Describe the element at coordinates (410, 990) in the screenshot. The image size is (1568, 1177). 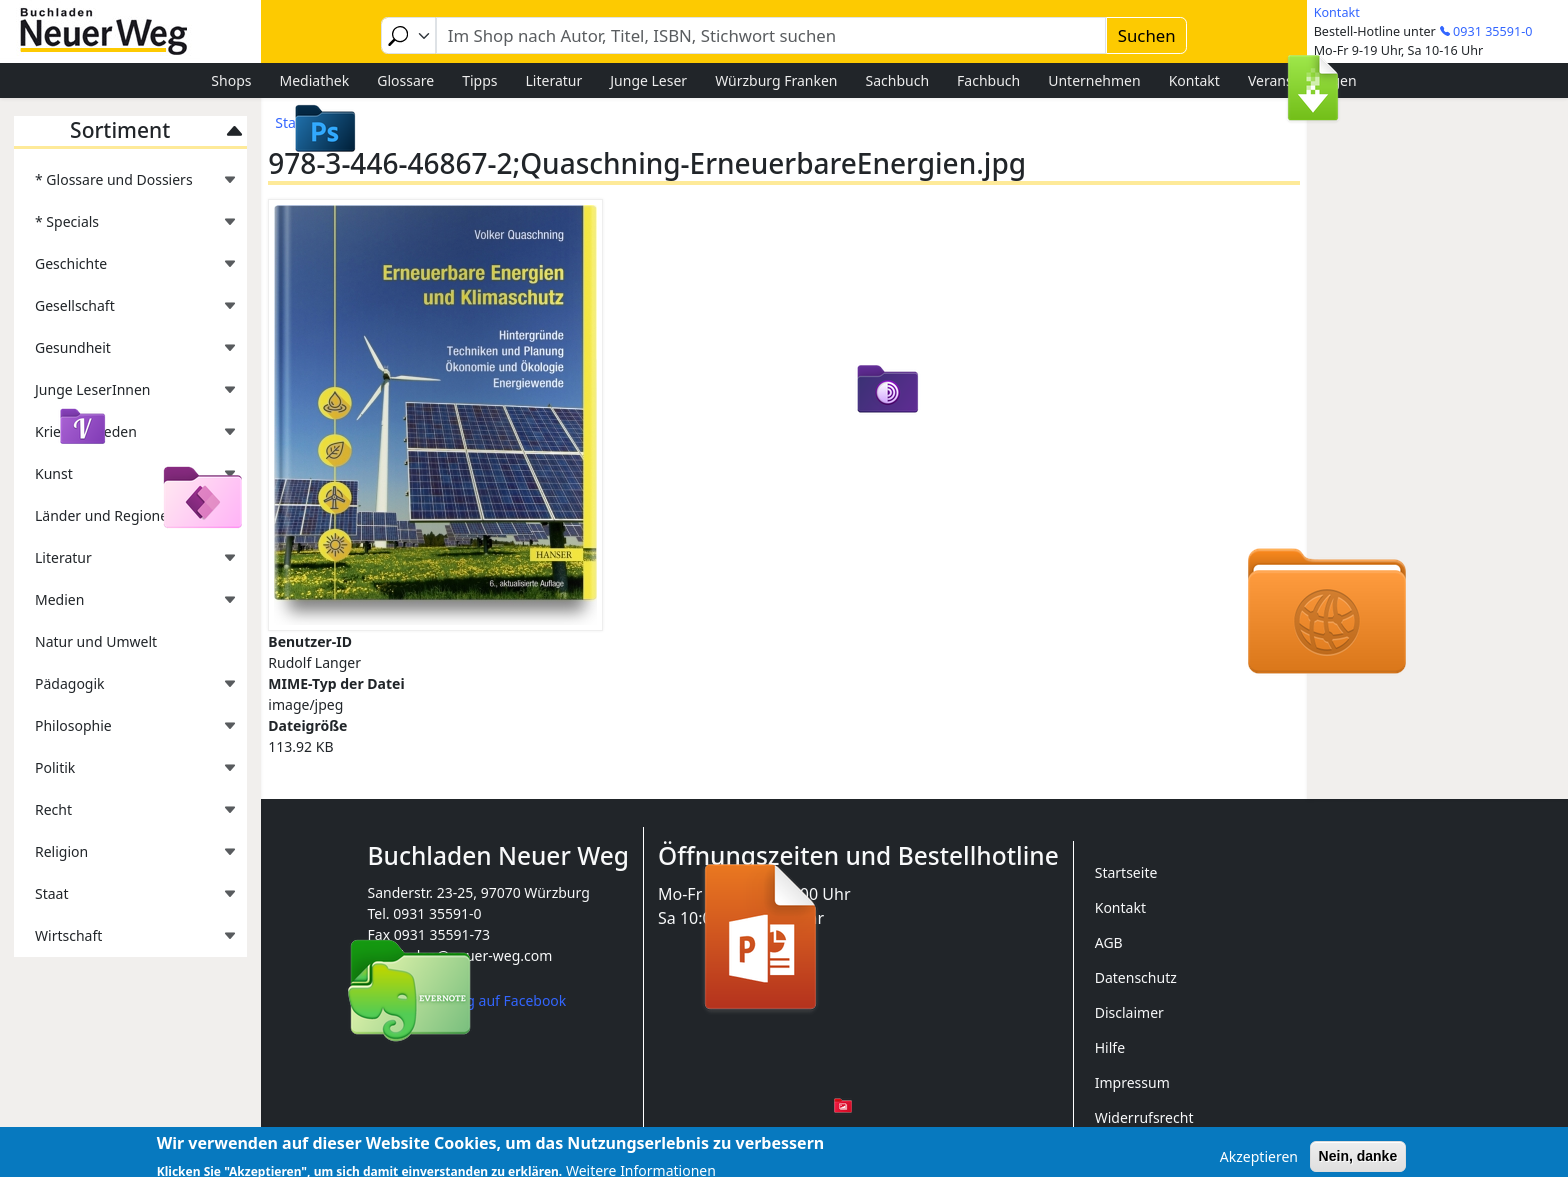
I see `open evernote folder` at that location.